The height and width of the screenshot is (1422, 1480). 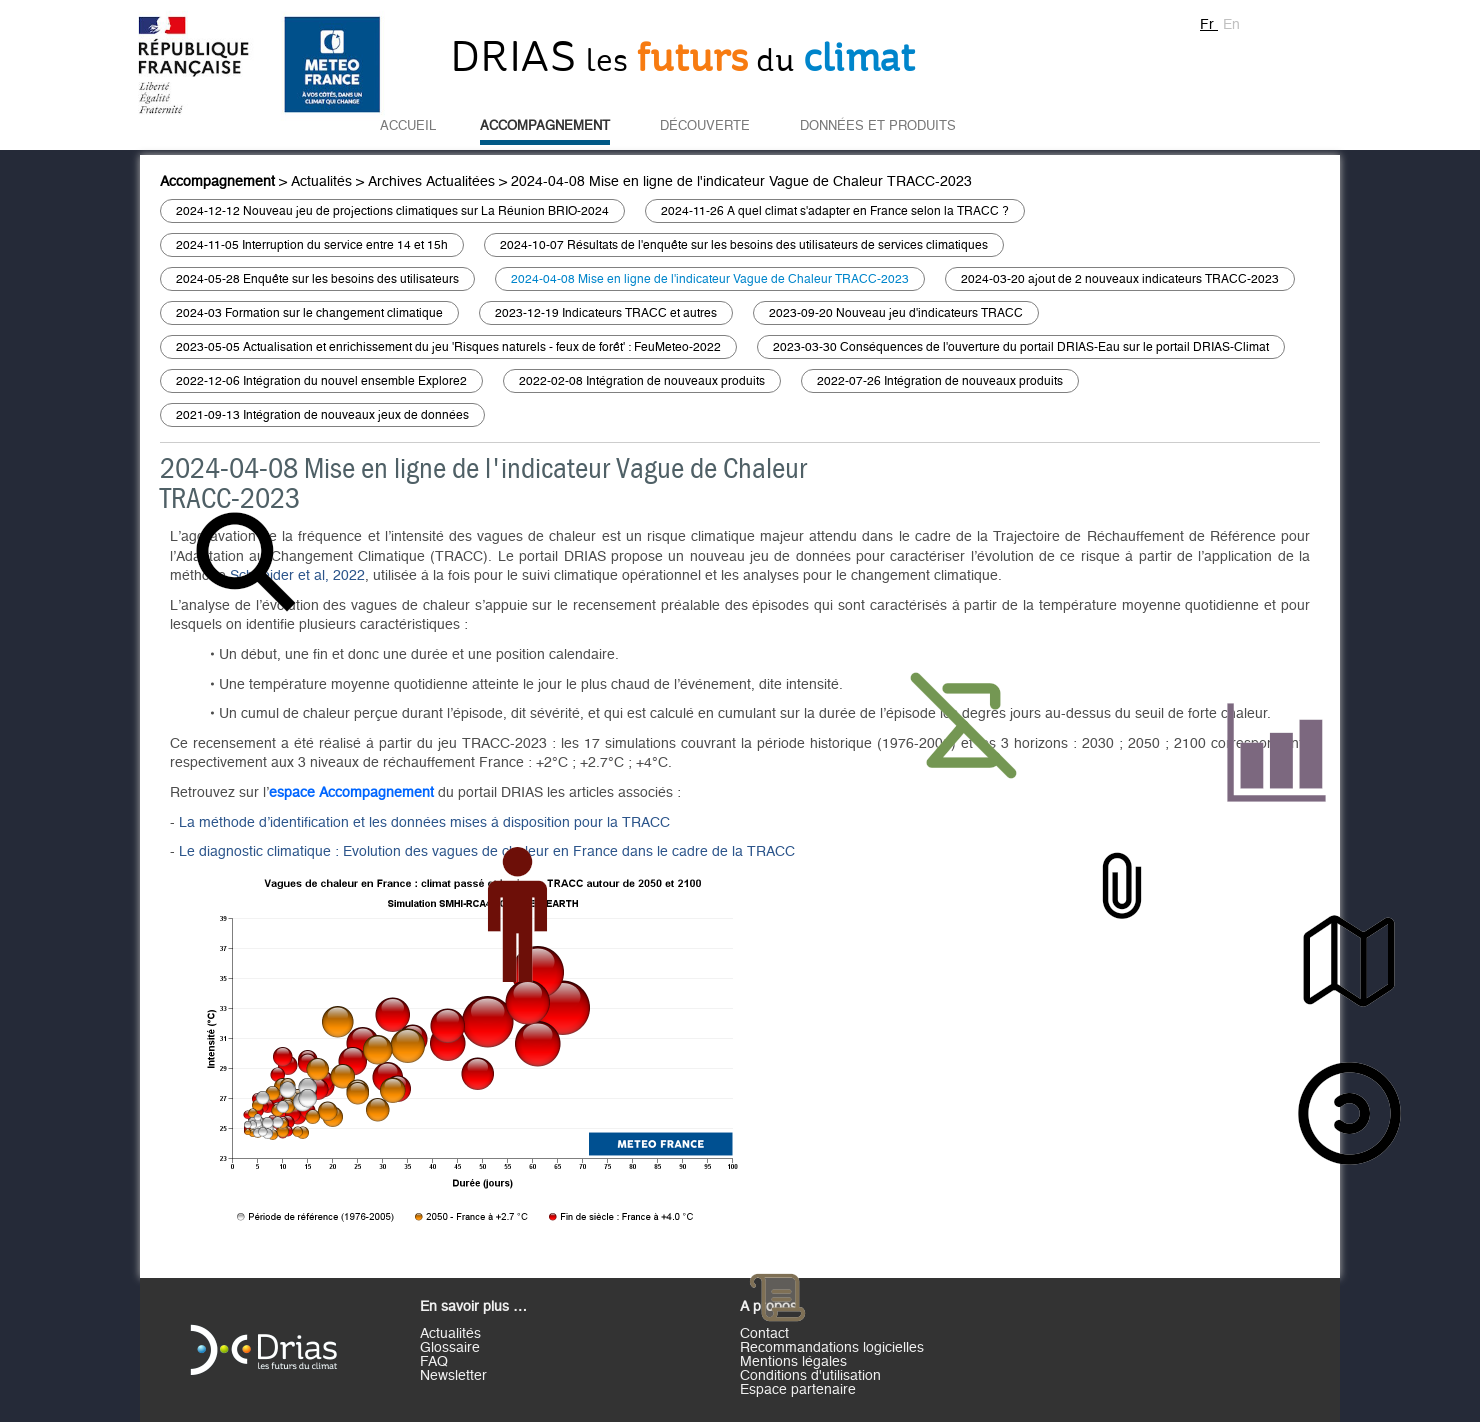 I want to click on view analytics or statistics, so click(x=1276, y=752).